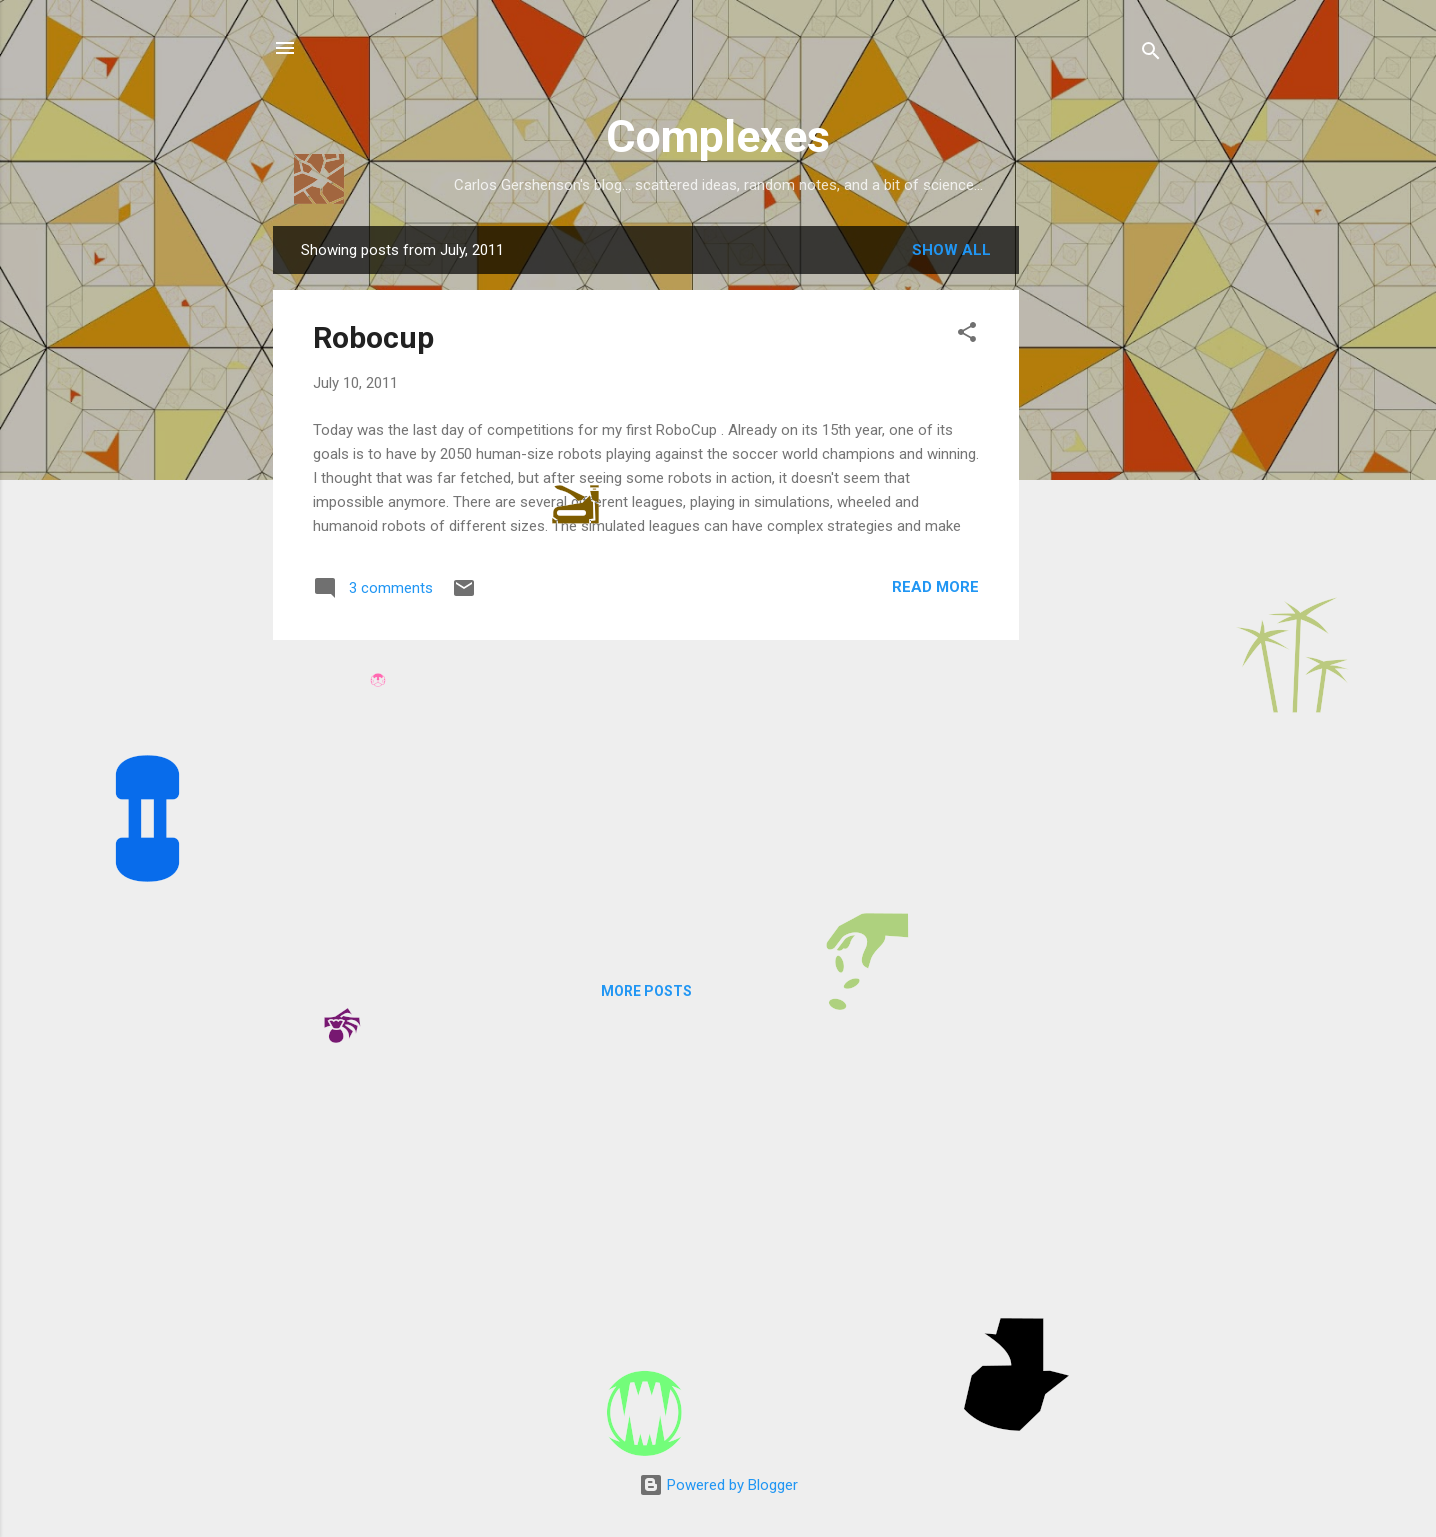 This screenshot has width=1436, height=1537. What do you see at coordinates (147, 818) in the screenshot?
I see `use grenade weapon or explosive item` at bounding box center [147, 818].